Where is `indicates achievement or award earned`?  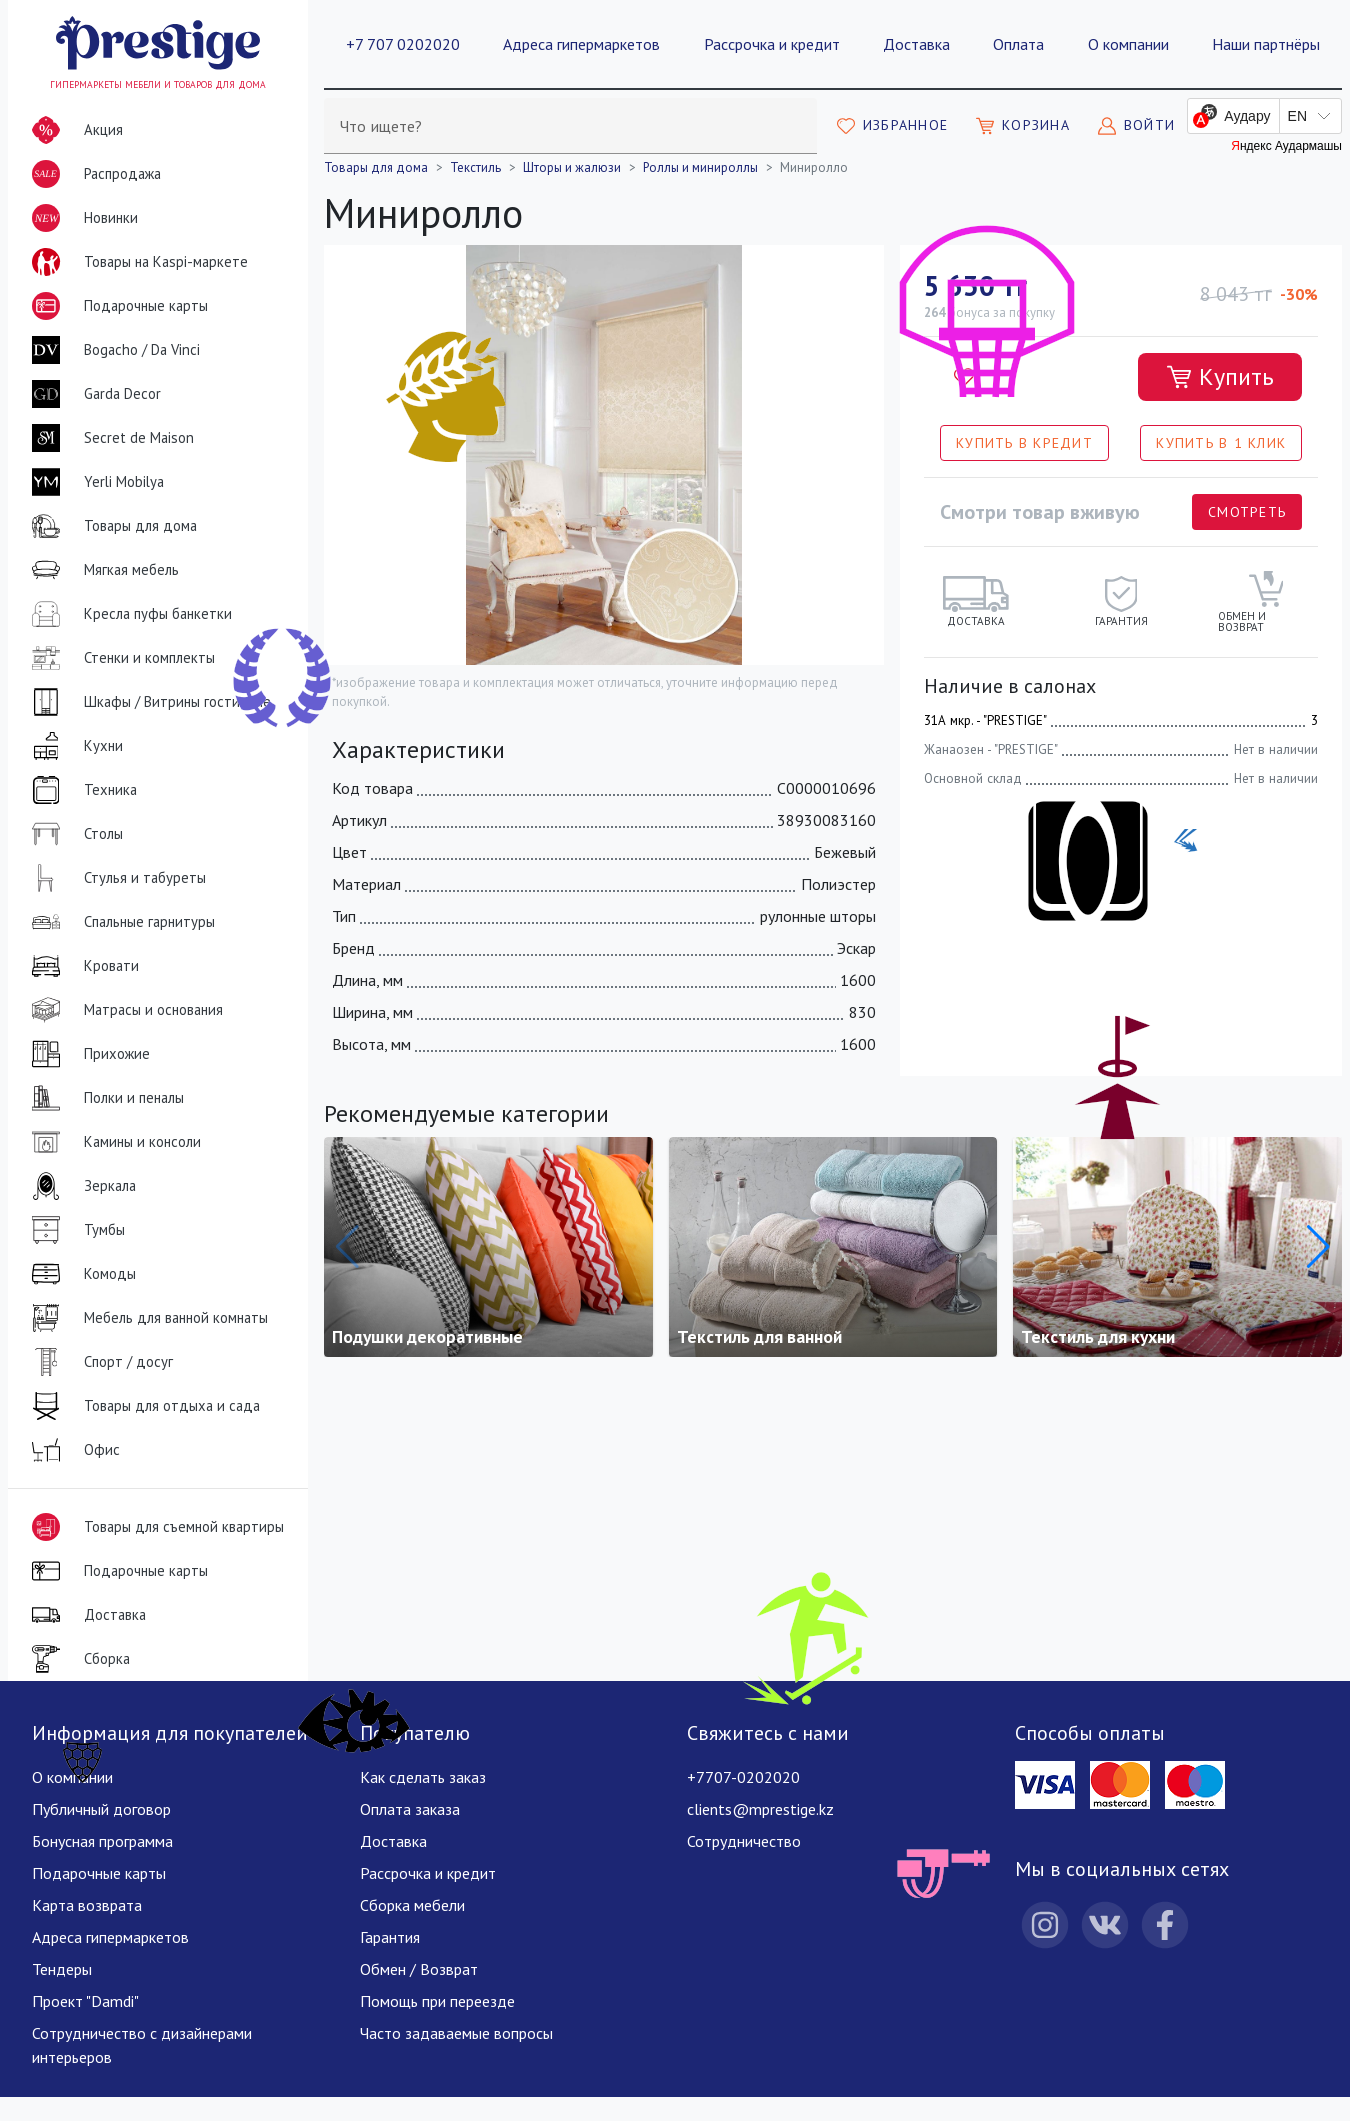
indicates achievement or award earned is located at coordinates (282, 678).